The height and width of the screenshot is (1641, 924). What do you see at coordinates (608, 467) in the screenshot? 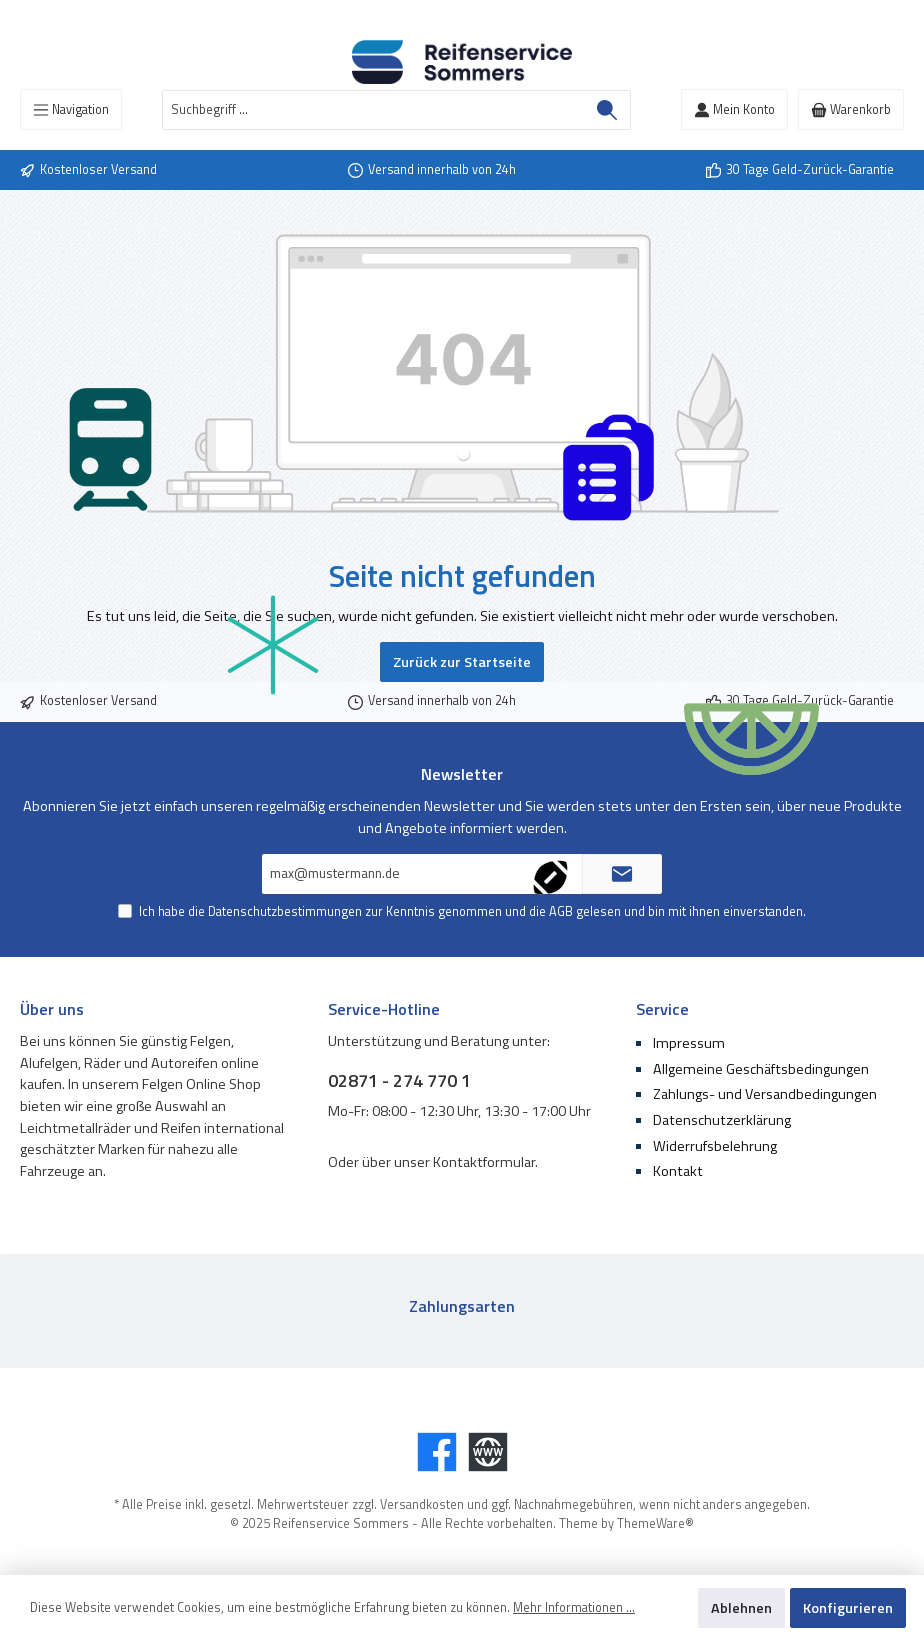
I see `view clipboard with list items` at bounding box center [608, 467].